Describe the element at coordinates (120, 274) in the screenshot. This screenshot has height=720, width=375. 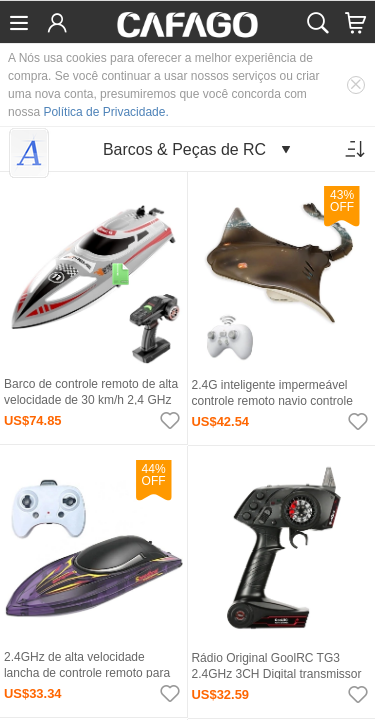
I see `virtualbox extension pack file` at that location.